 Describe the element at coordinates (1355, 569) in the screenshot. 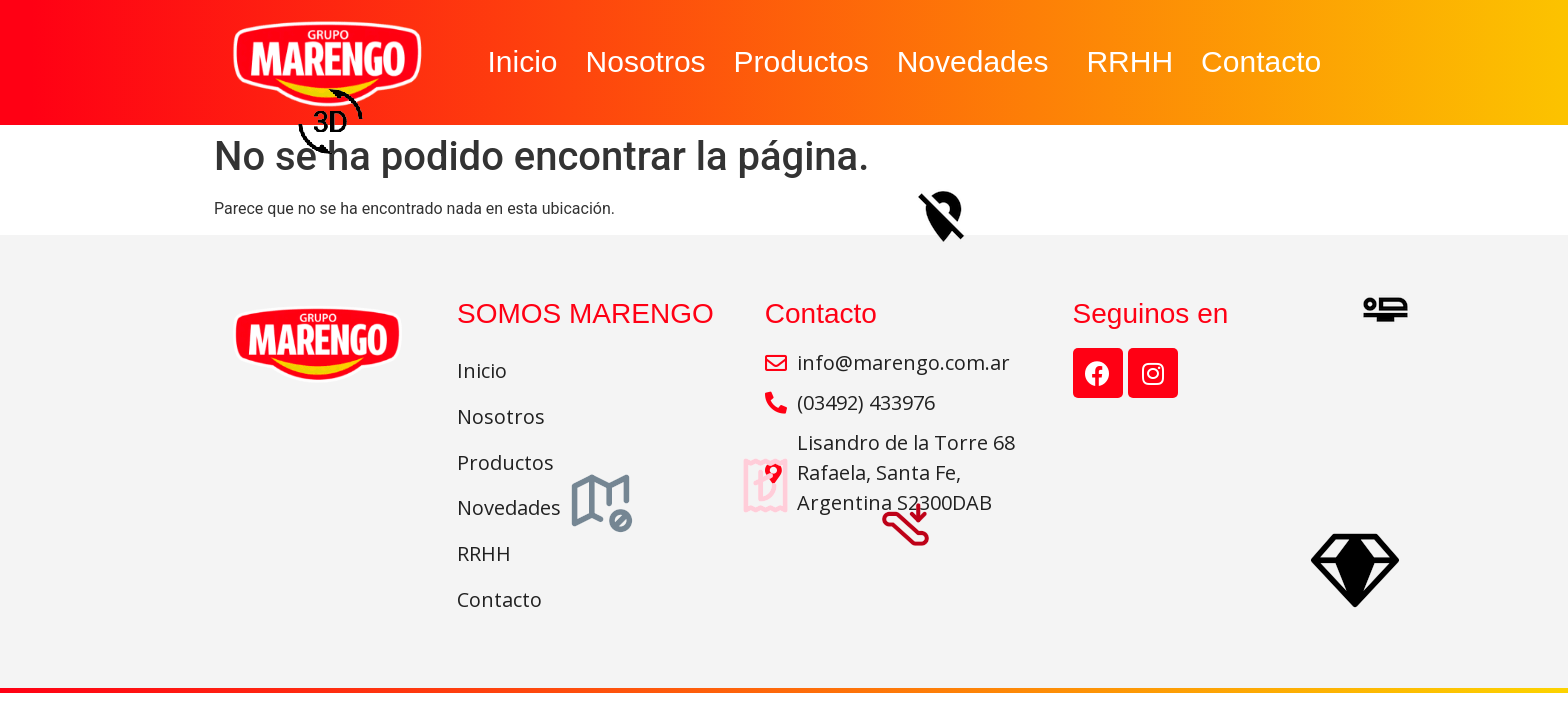

I see `open Sketch design application` at that location.